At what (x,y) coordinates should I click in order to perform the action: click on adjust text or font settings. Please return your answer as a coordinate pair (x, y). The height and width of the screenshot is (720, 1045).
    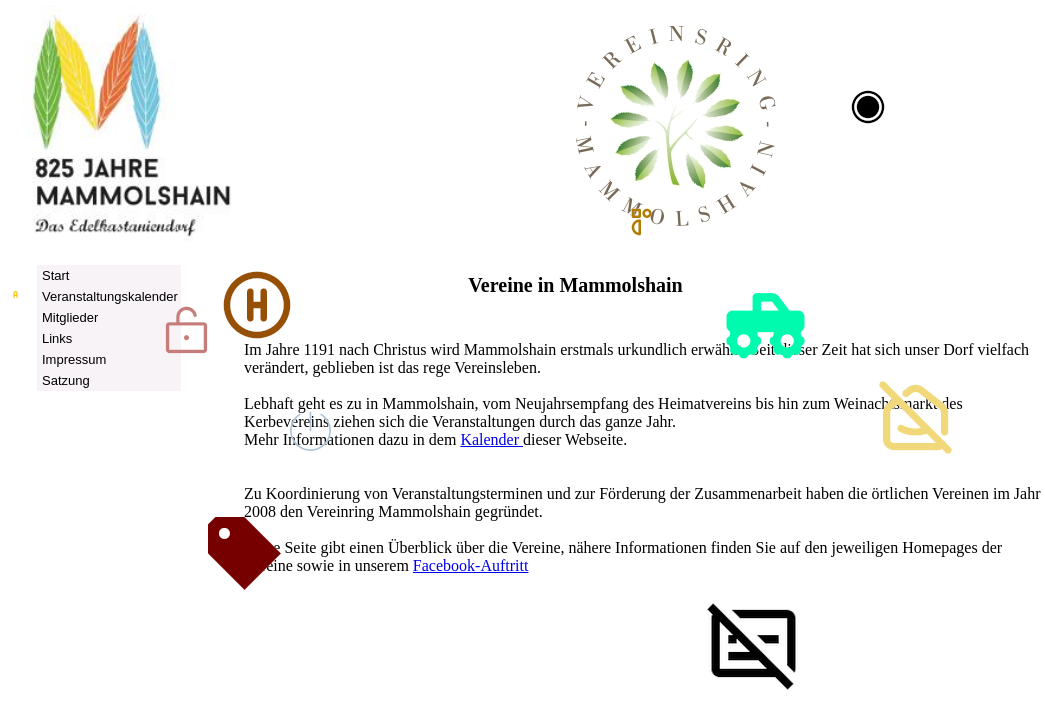
    Looking at the image, I should click on (15, 294).